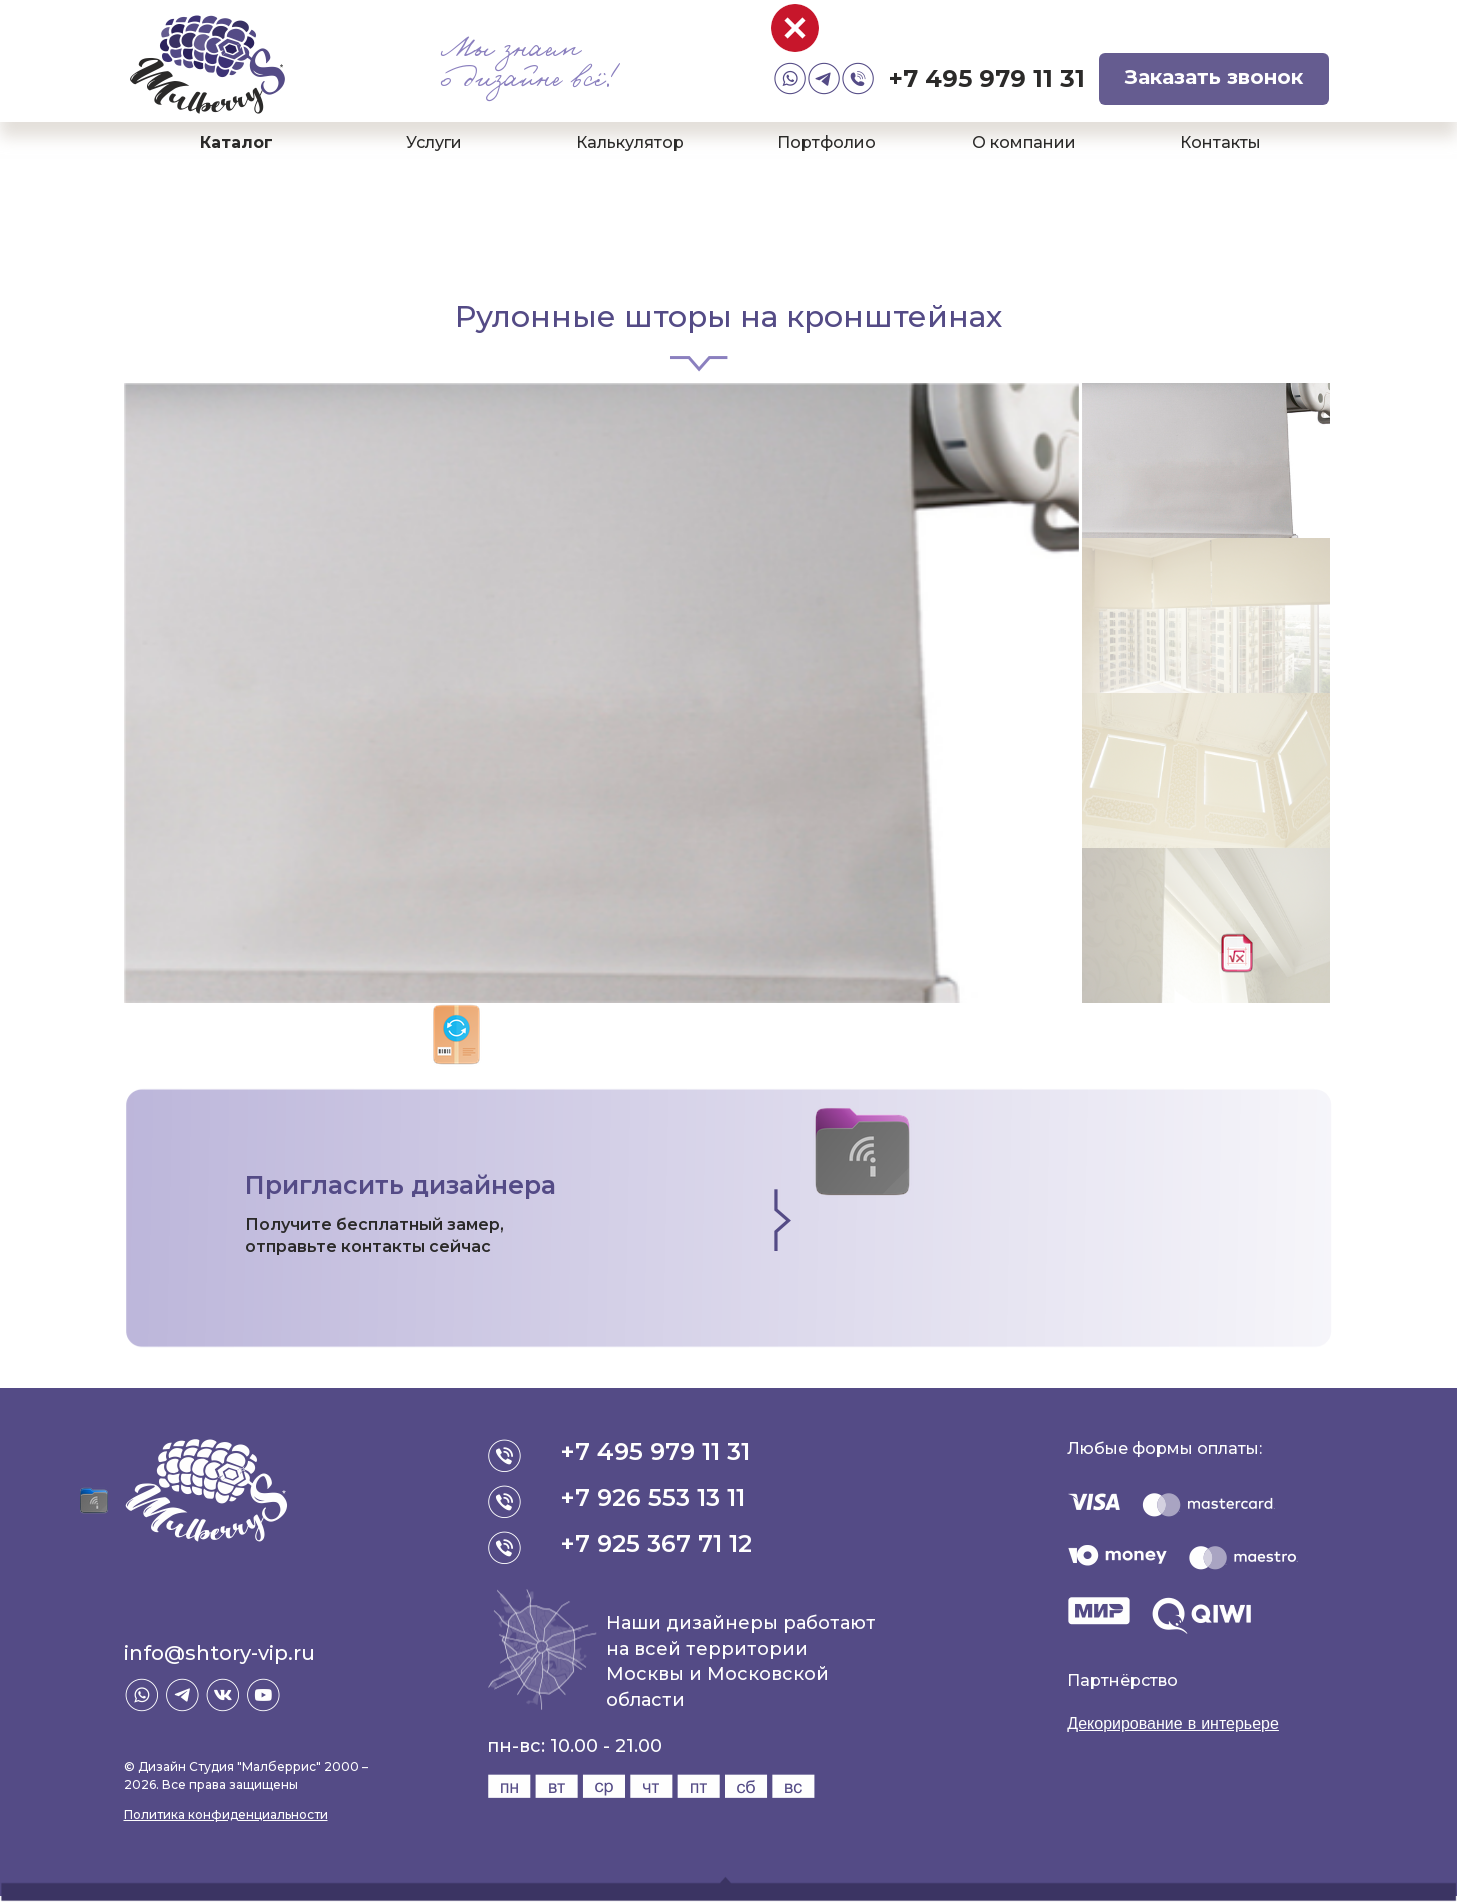 This screenshot has width=1457, height=1902. What do you see at coordinates (795, 28) in the screenshot?
I see `cancel or close the current action` at bounding box center [795, 28].